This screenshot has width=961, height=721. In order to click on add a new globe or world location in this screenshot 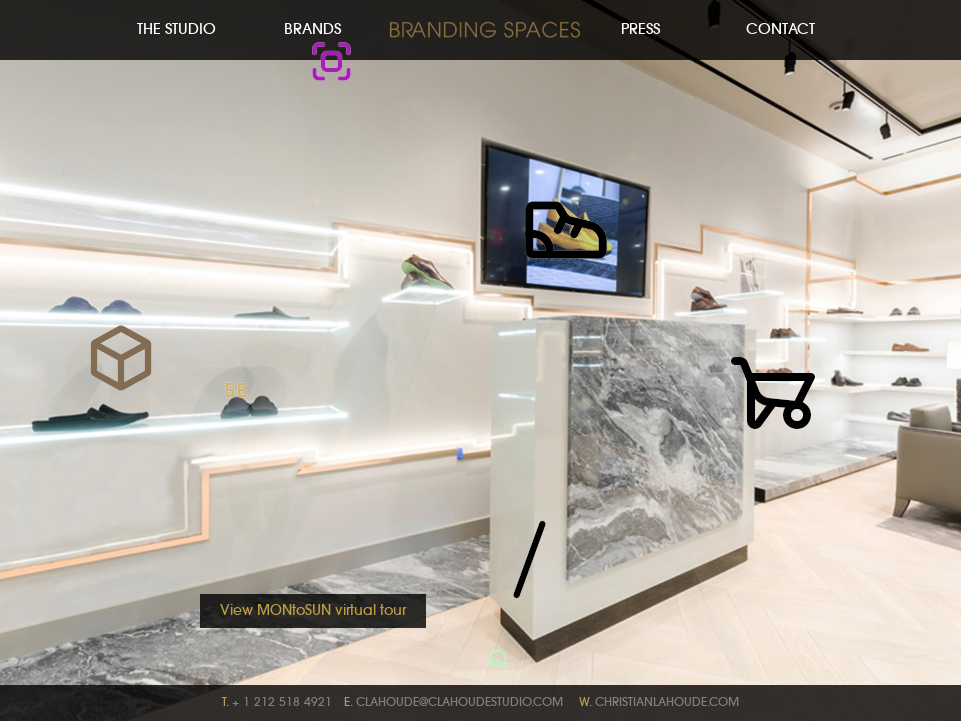, I will do `click(497, 658)`.